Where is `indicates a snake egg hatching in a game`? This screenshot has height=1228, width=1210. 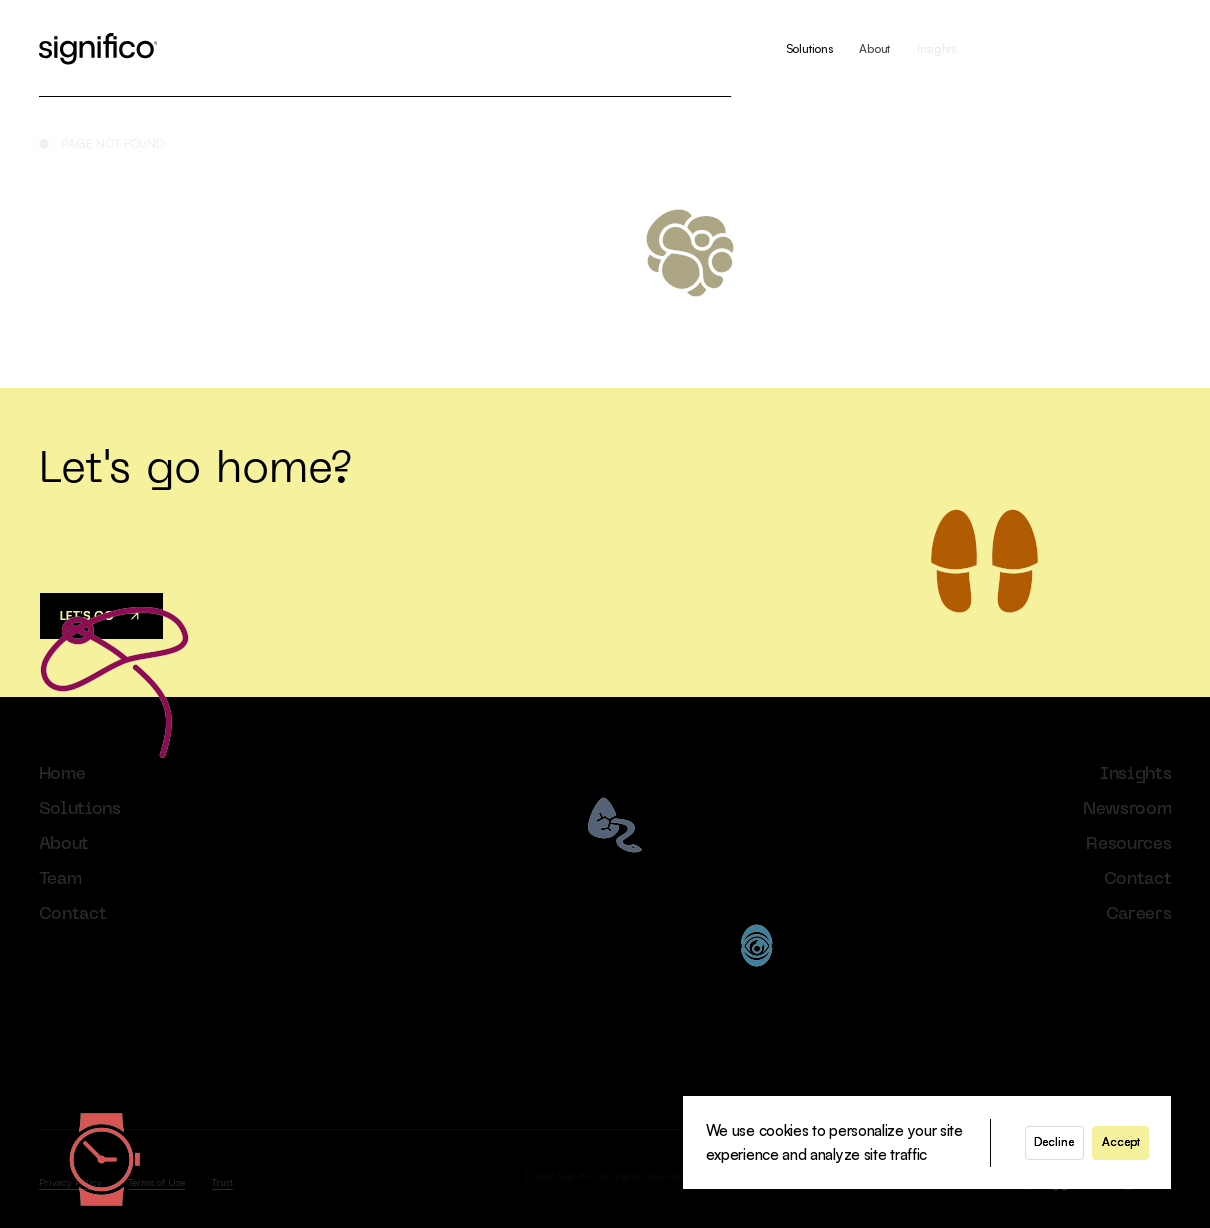 indicates a snake egg hatching in a game is located at coordinates (615, 825).